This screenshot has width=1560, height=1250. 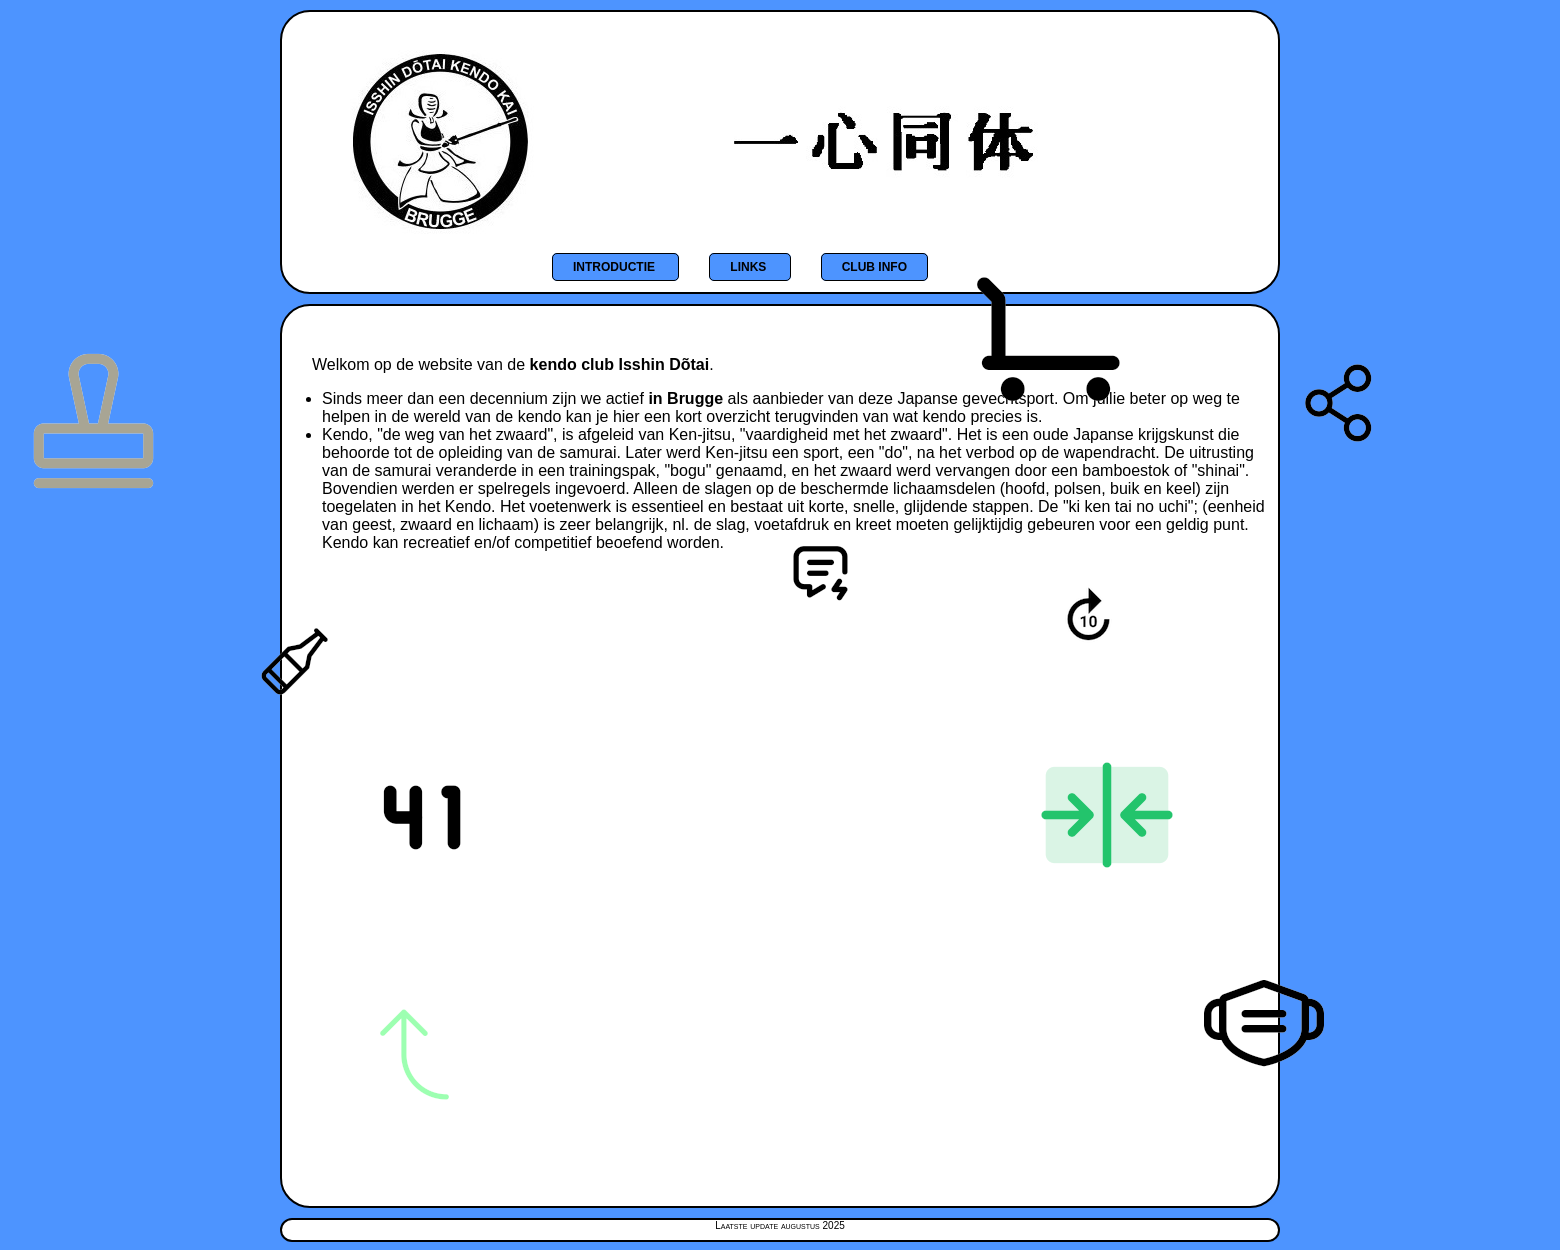 I want to click on apply a stamp or seal to a document, so click(x=93, y=423).